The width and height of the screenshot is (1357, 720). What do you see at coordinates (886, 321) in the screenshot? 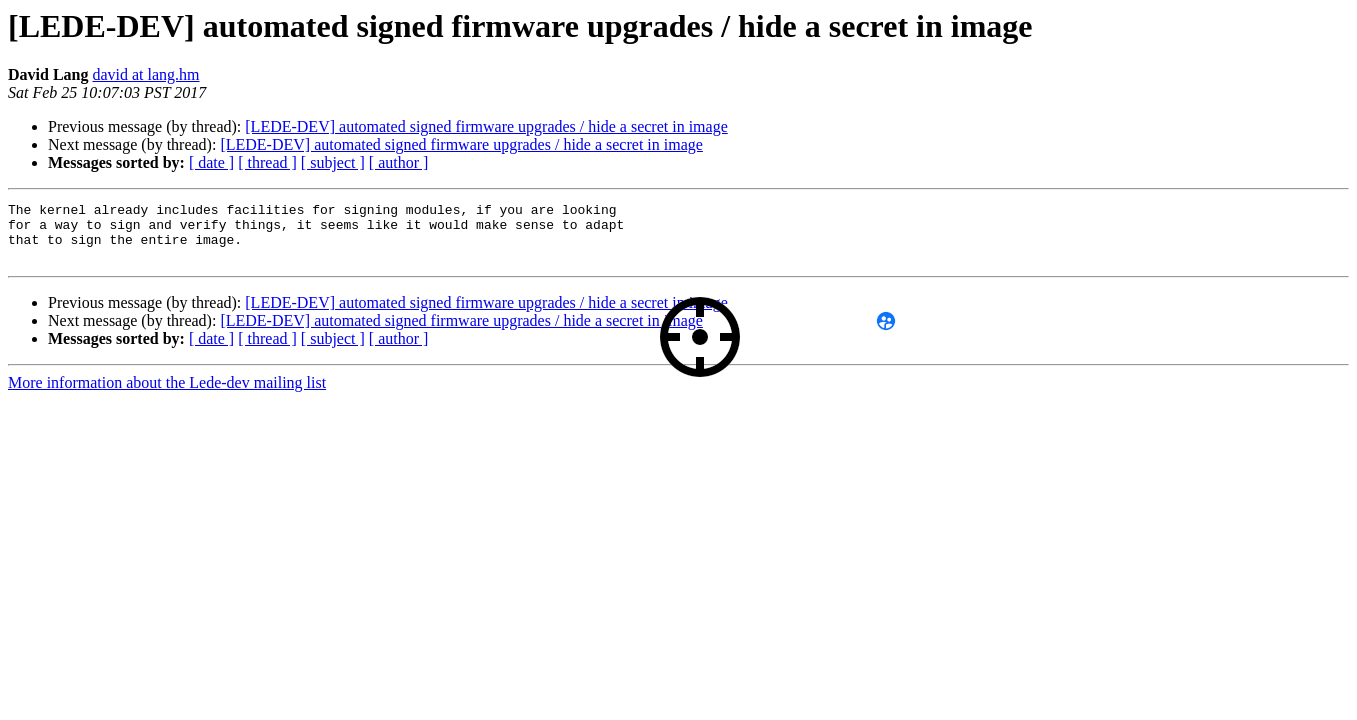
I see `view group members or team` at bounding box center [886, 321].